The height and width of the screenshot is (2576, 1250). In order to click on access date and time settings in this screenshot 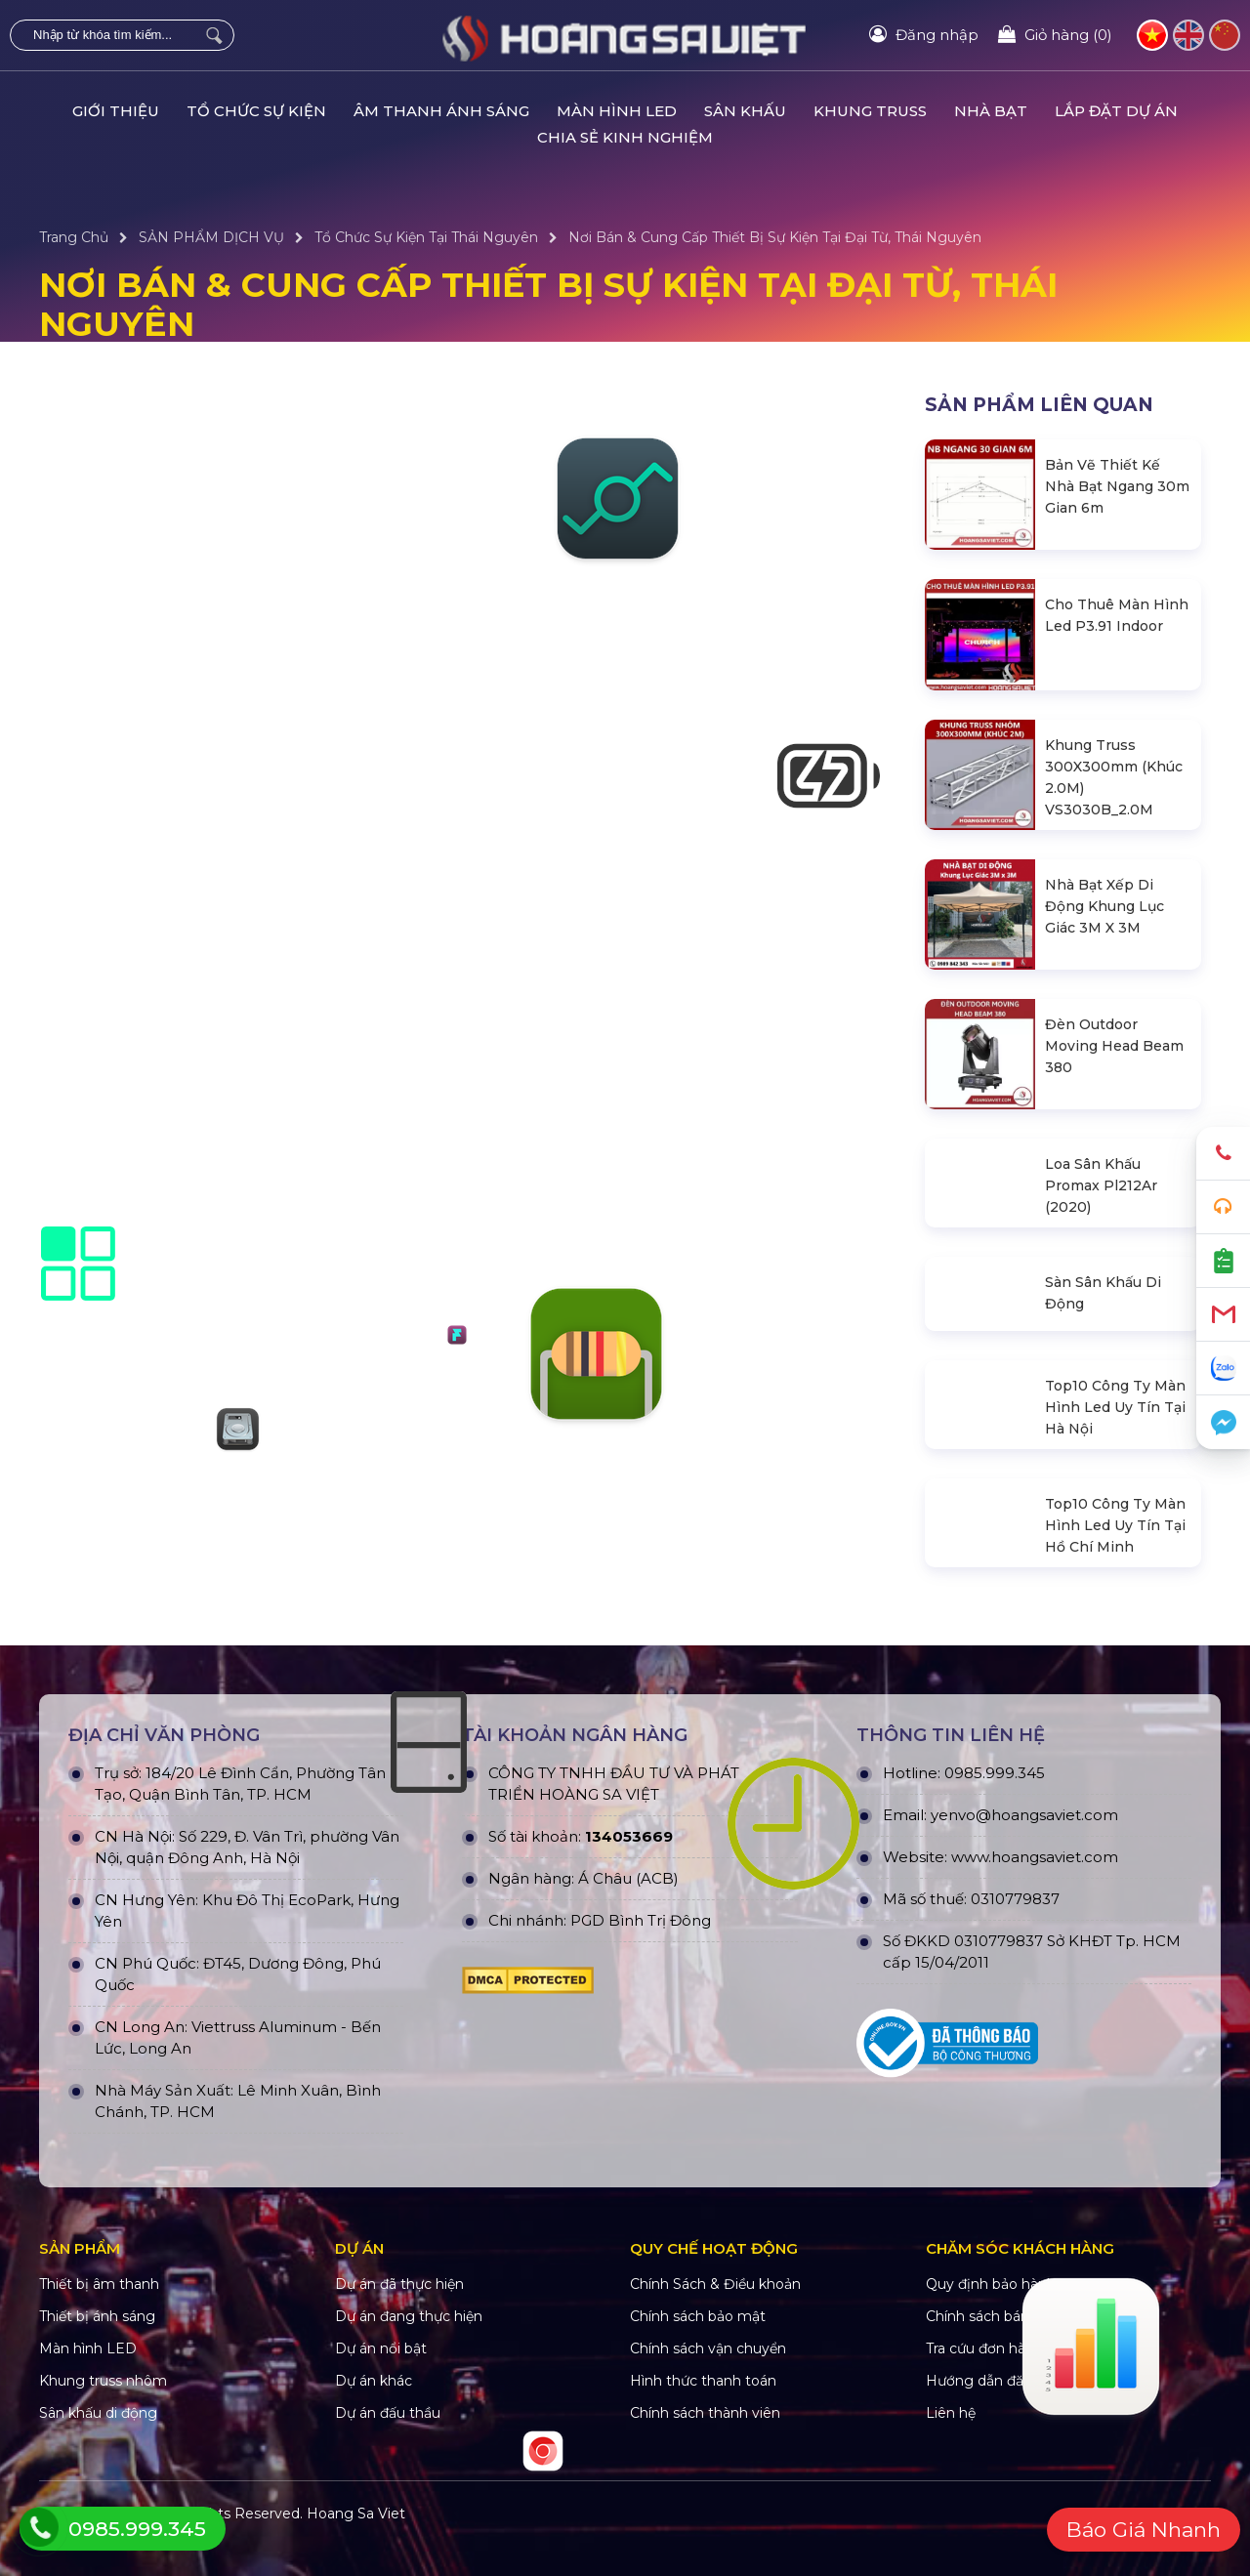, I will do `click(793, 1823)`.